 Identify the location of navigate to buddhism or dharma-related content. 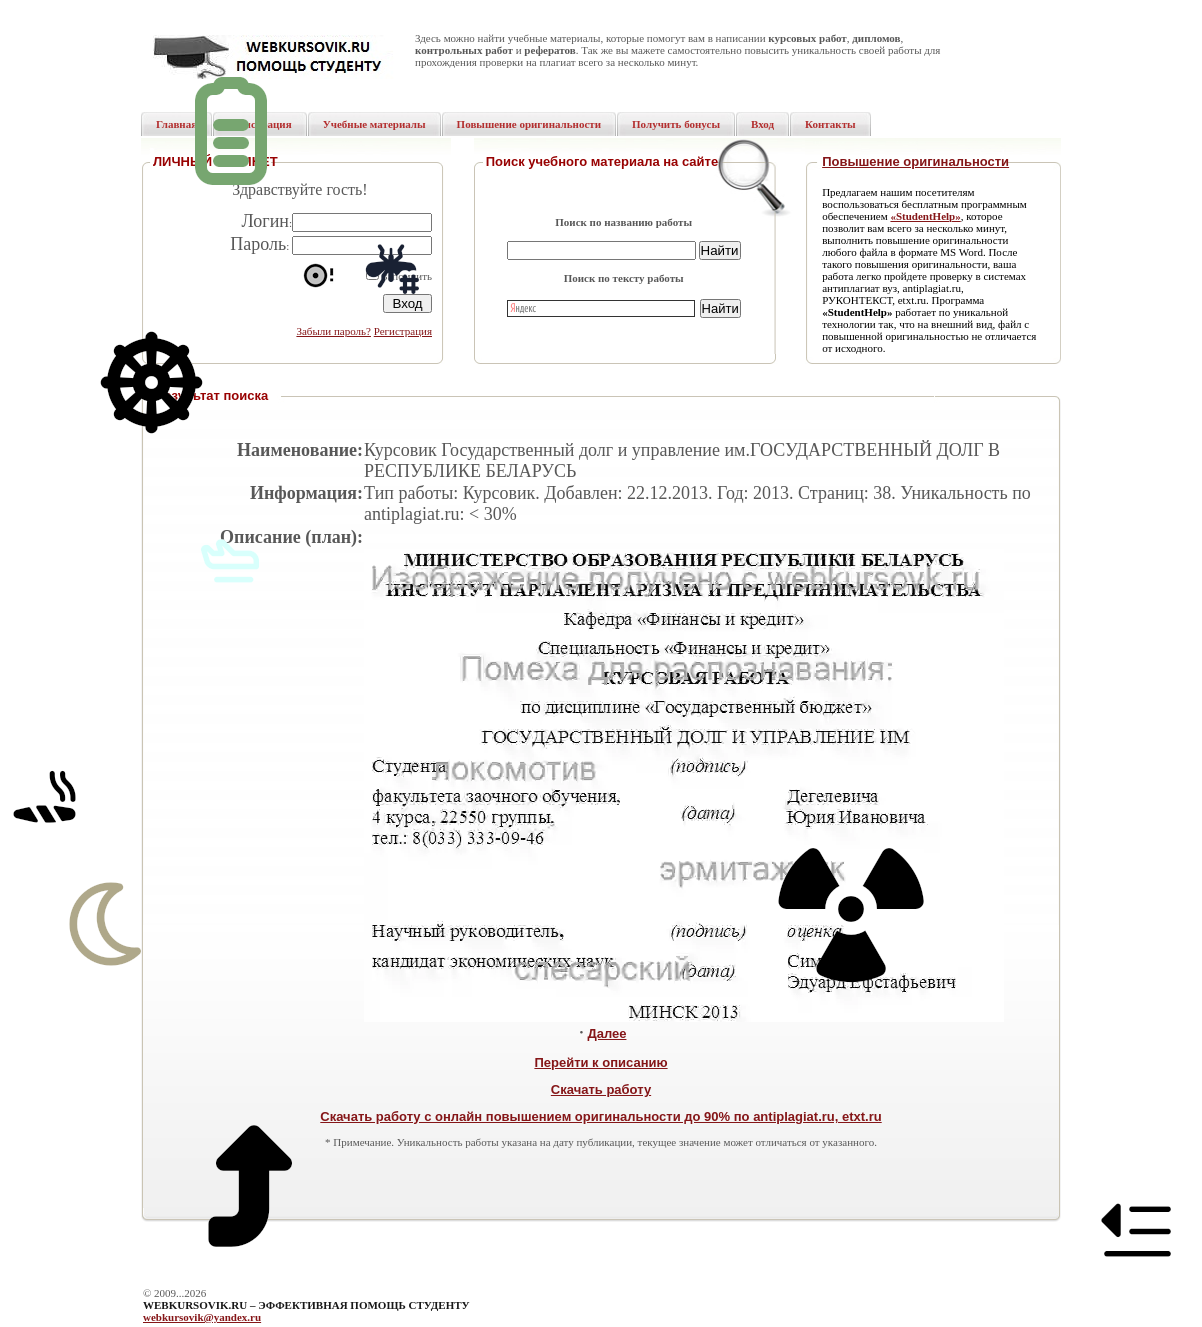
(151, 382).